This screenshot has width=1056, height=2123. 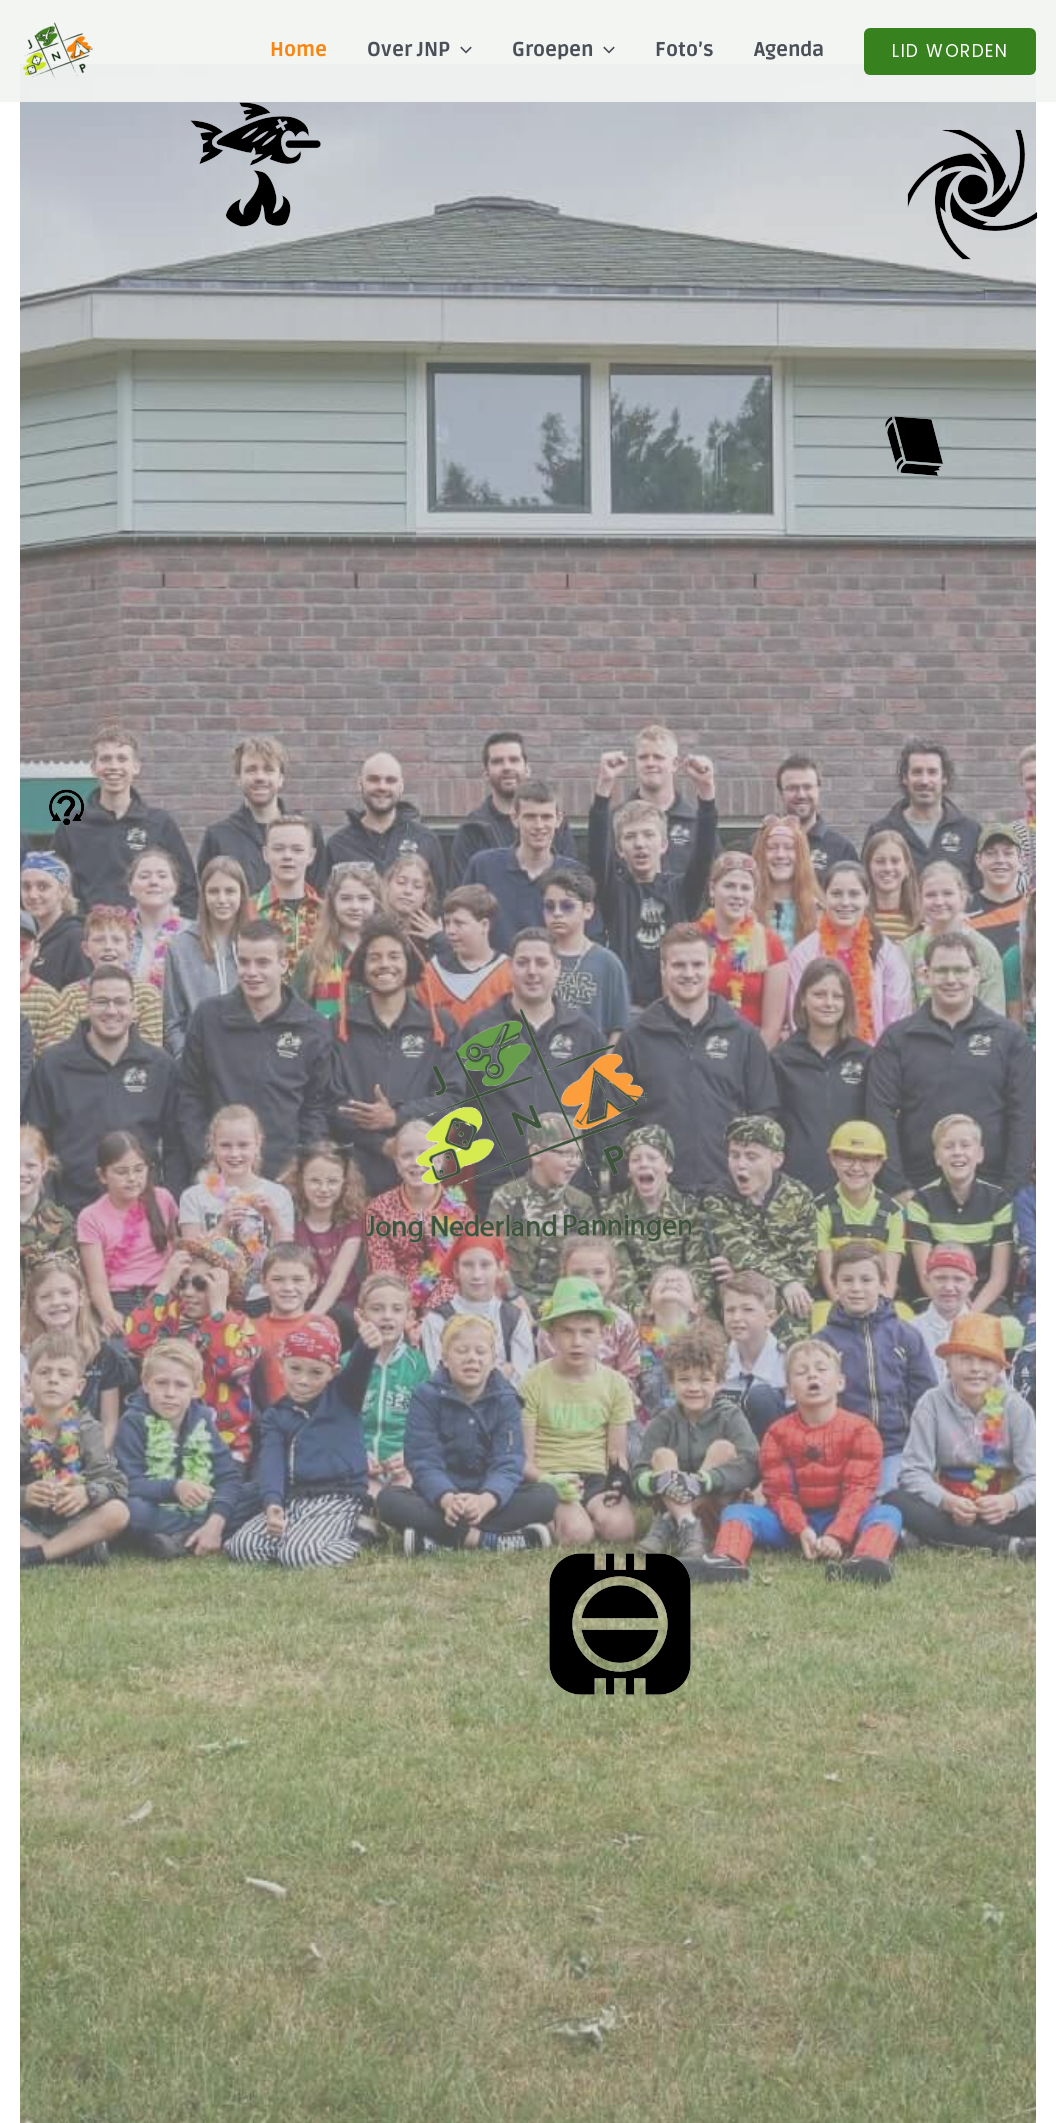 I want to click on cooked fish item in game inventory, so click(x=255, y=164).